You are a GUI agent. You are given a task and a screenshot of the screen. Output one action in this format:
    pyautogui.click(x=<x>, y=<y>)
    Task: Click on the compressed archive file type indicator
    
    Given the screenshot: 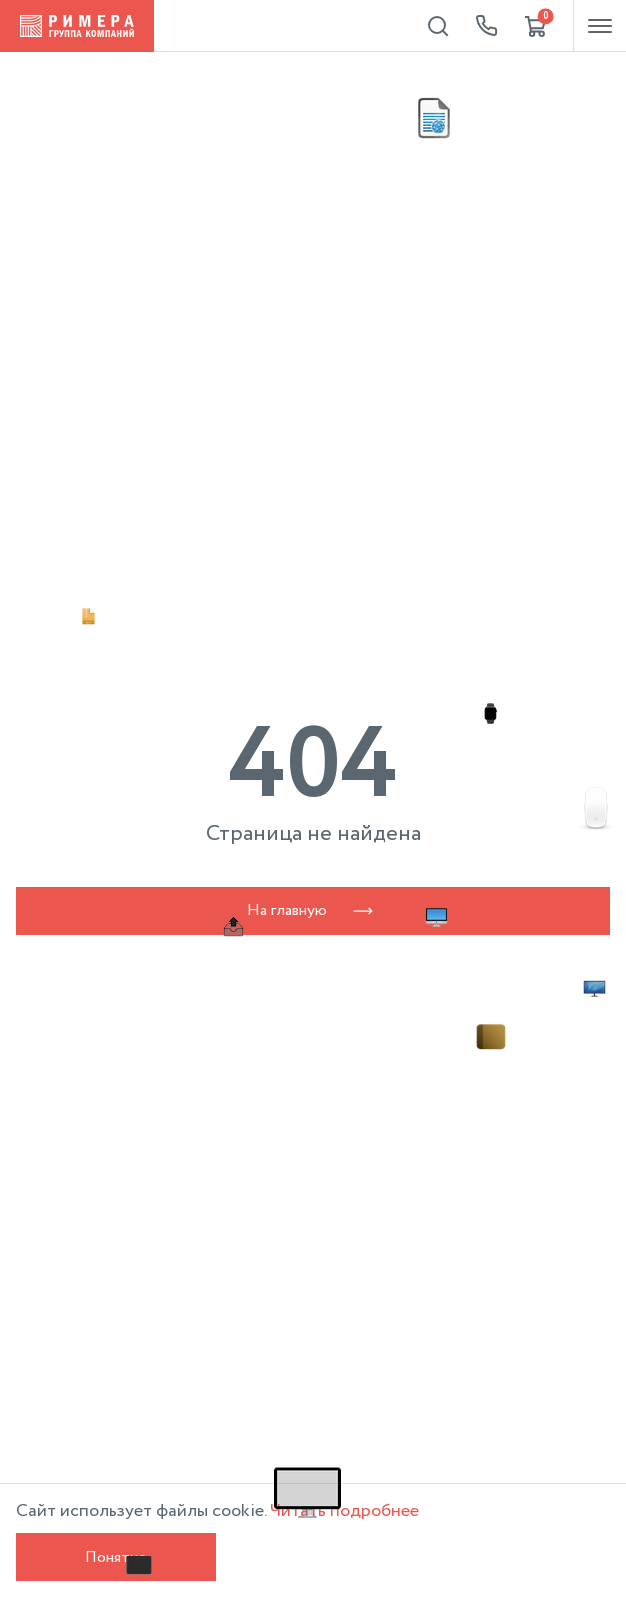 What is the action you would take?
    pyautogui.click(x=88, y=616)
    